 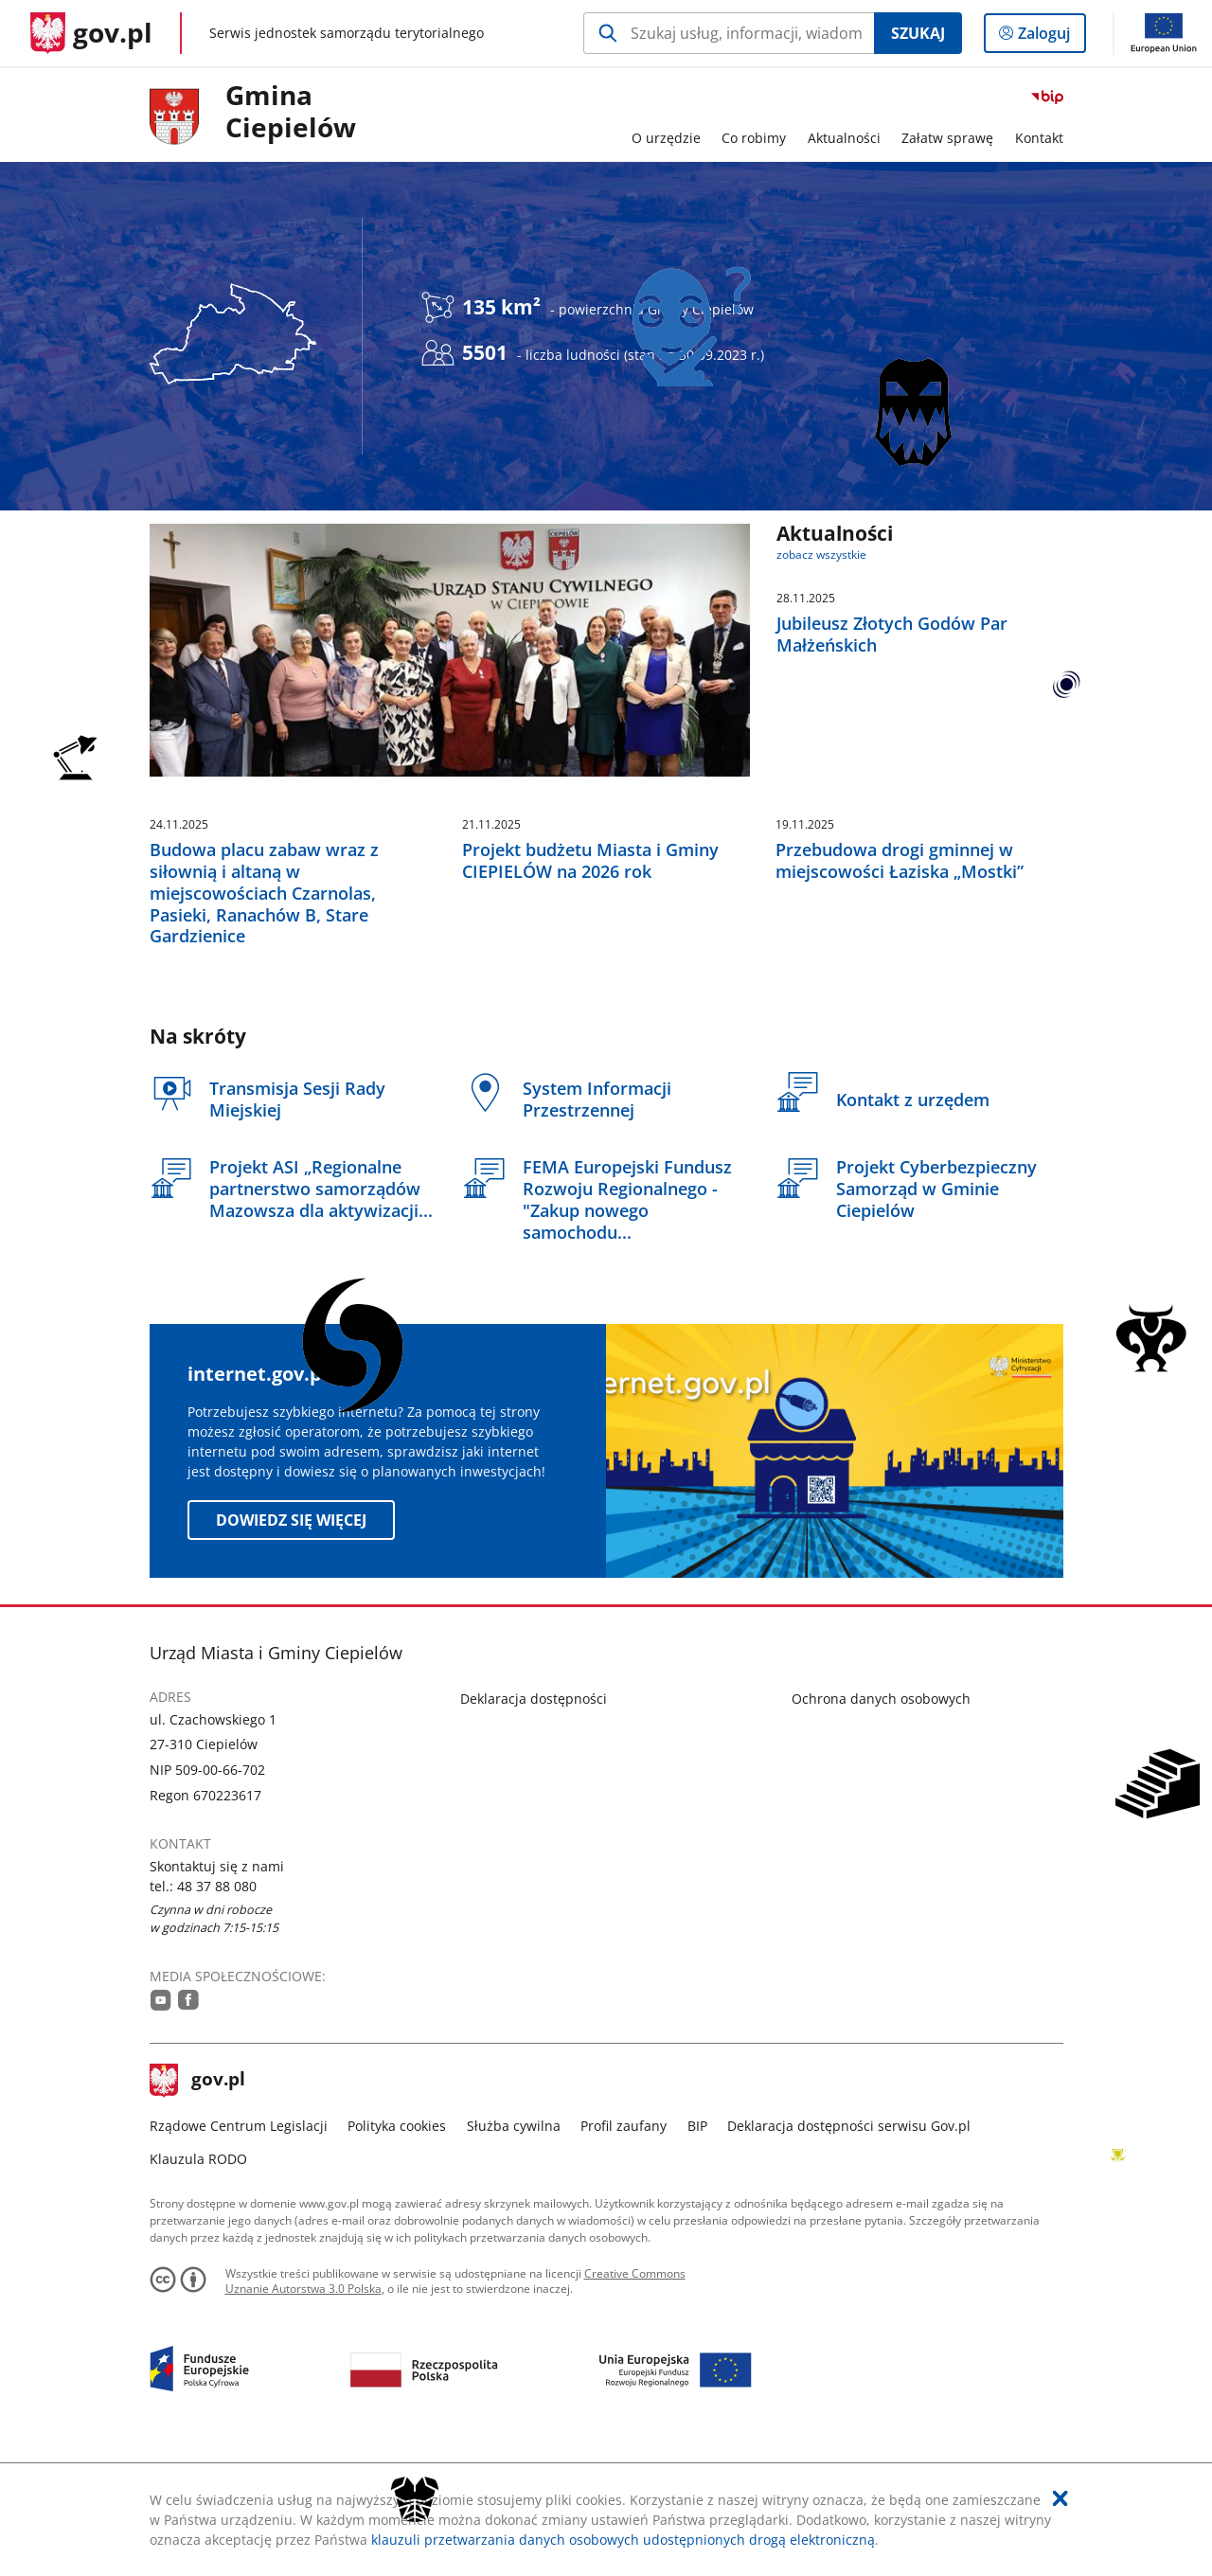 What do you see at coordinates (352, 1345) in the screenshot?
I see `indicates a doubled or multiplied effect in gameplay` at bounding box center [352, 1345].